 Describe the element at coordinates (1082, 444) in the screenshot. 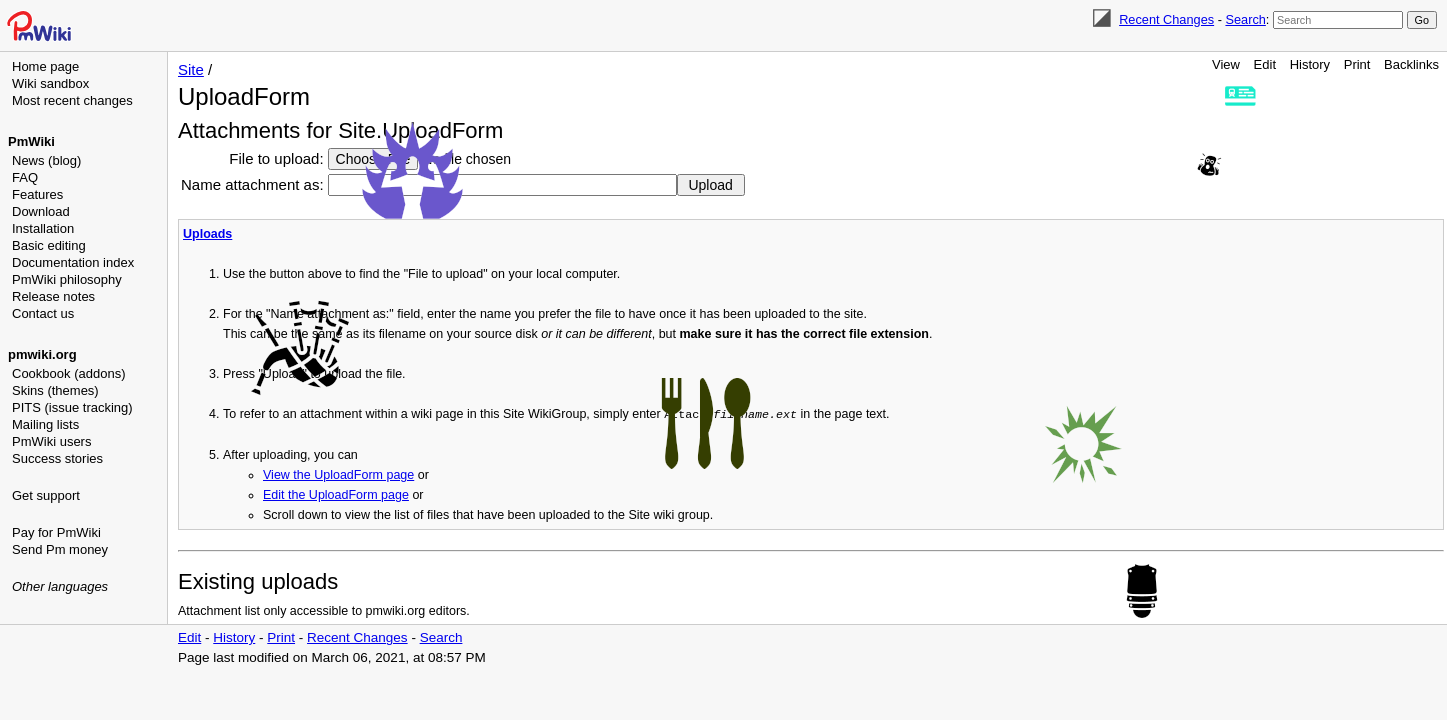

I see `indicates an eclipse or celestial event in a game` at that location.